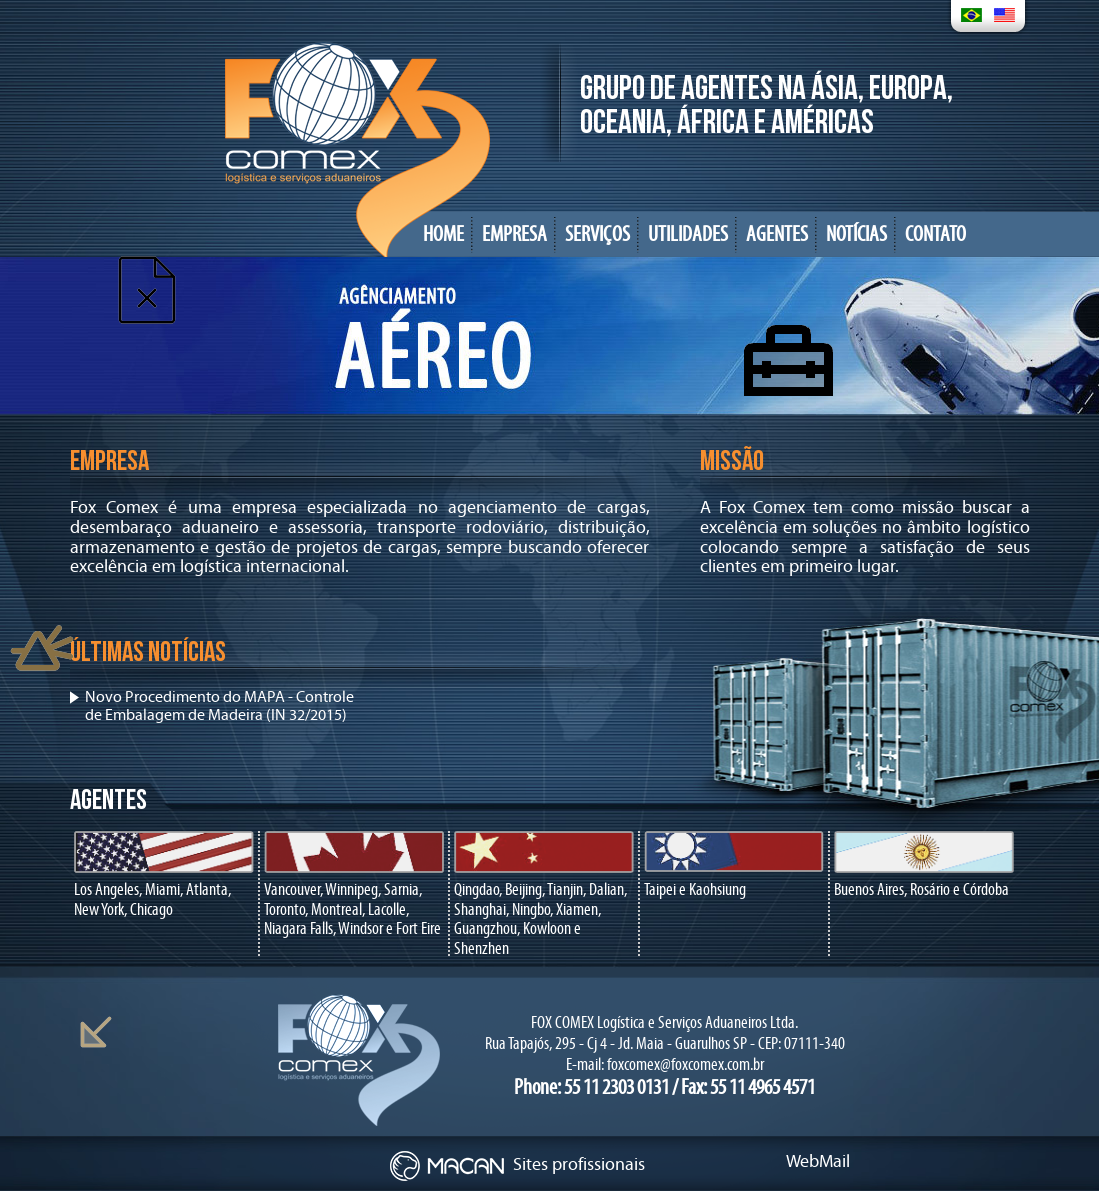 Image resolution: width=1099 pixels, height=1191 pixels. Describe the element at coordinates (96, 1032) in the screenshot. I see `navigate to previous or back-left content` at that location.